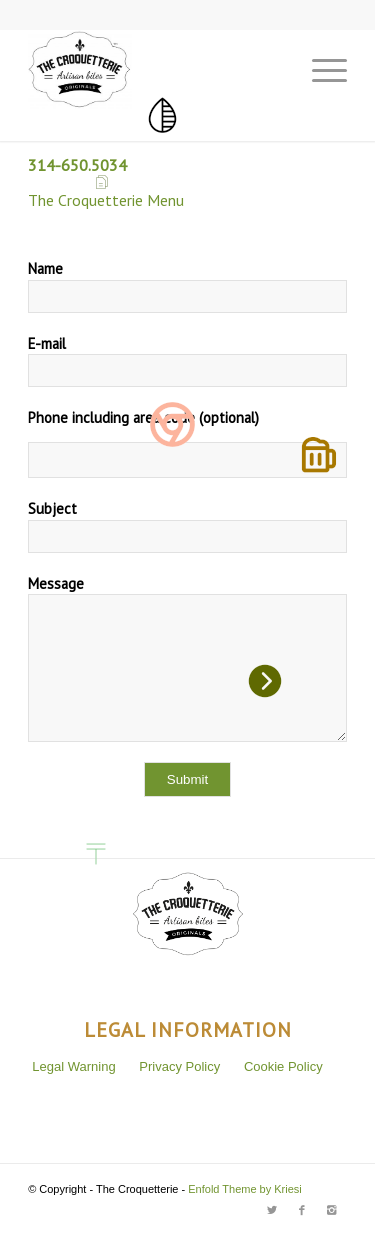 The height and width of the screenshot is (1235, 375). What do you see at coordinates (265, 681) in the screenshot?
I see `go to the next item or page` at bounding box center [265, 681].